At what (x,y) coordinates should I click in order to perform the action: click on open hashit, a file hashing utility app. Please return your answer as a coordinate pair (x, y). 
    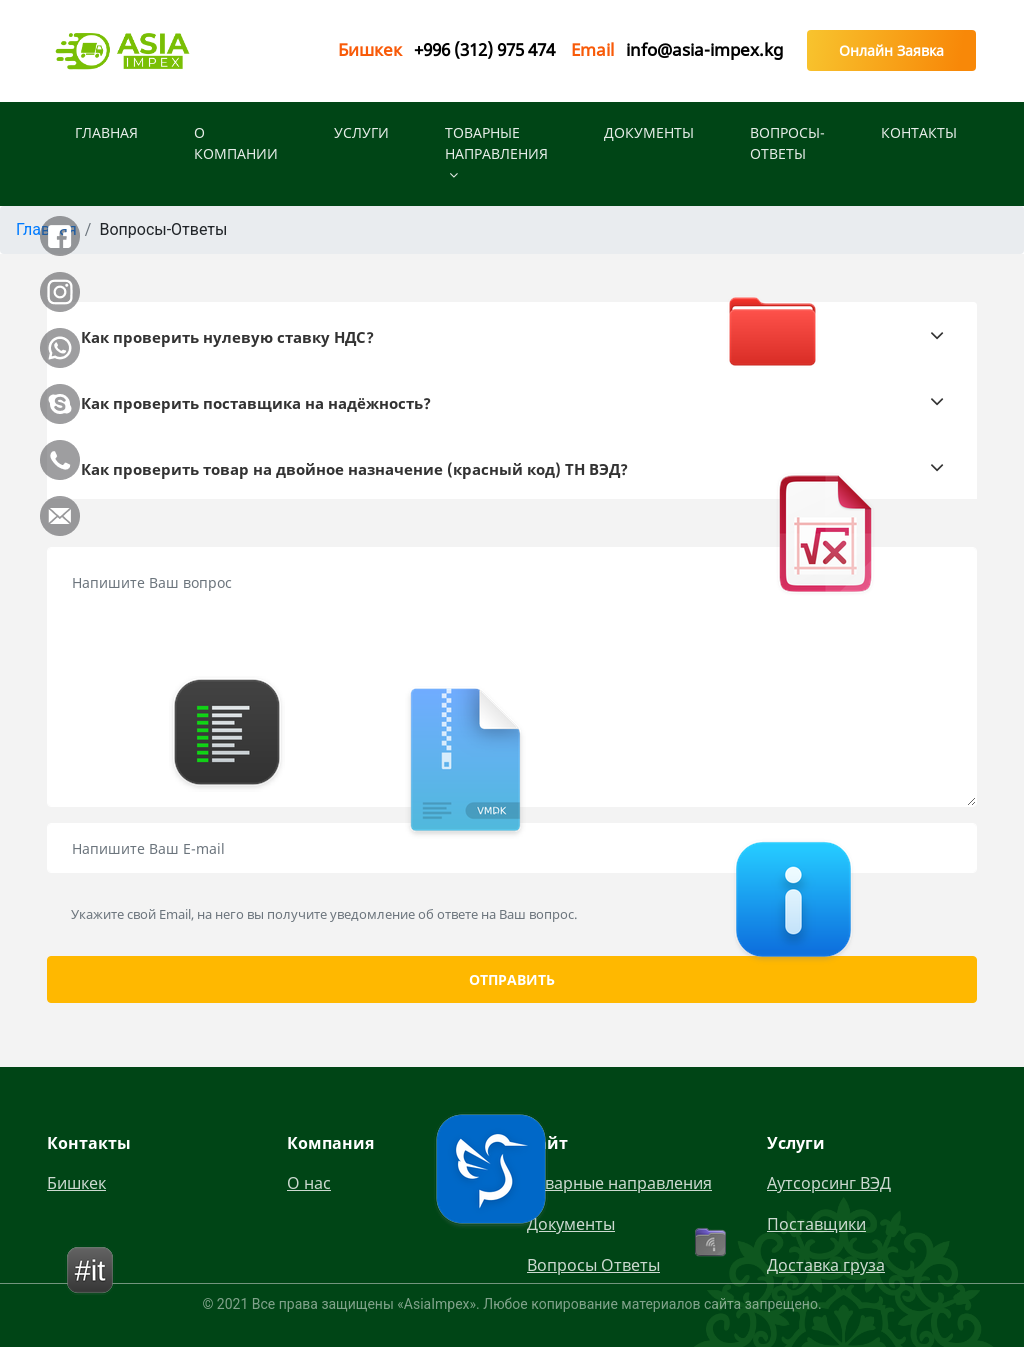
    Looking at the image, I should click on (90, 1270).